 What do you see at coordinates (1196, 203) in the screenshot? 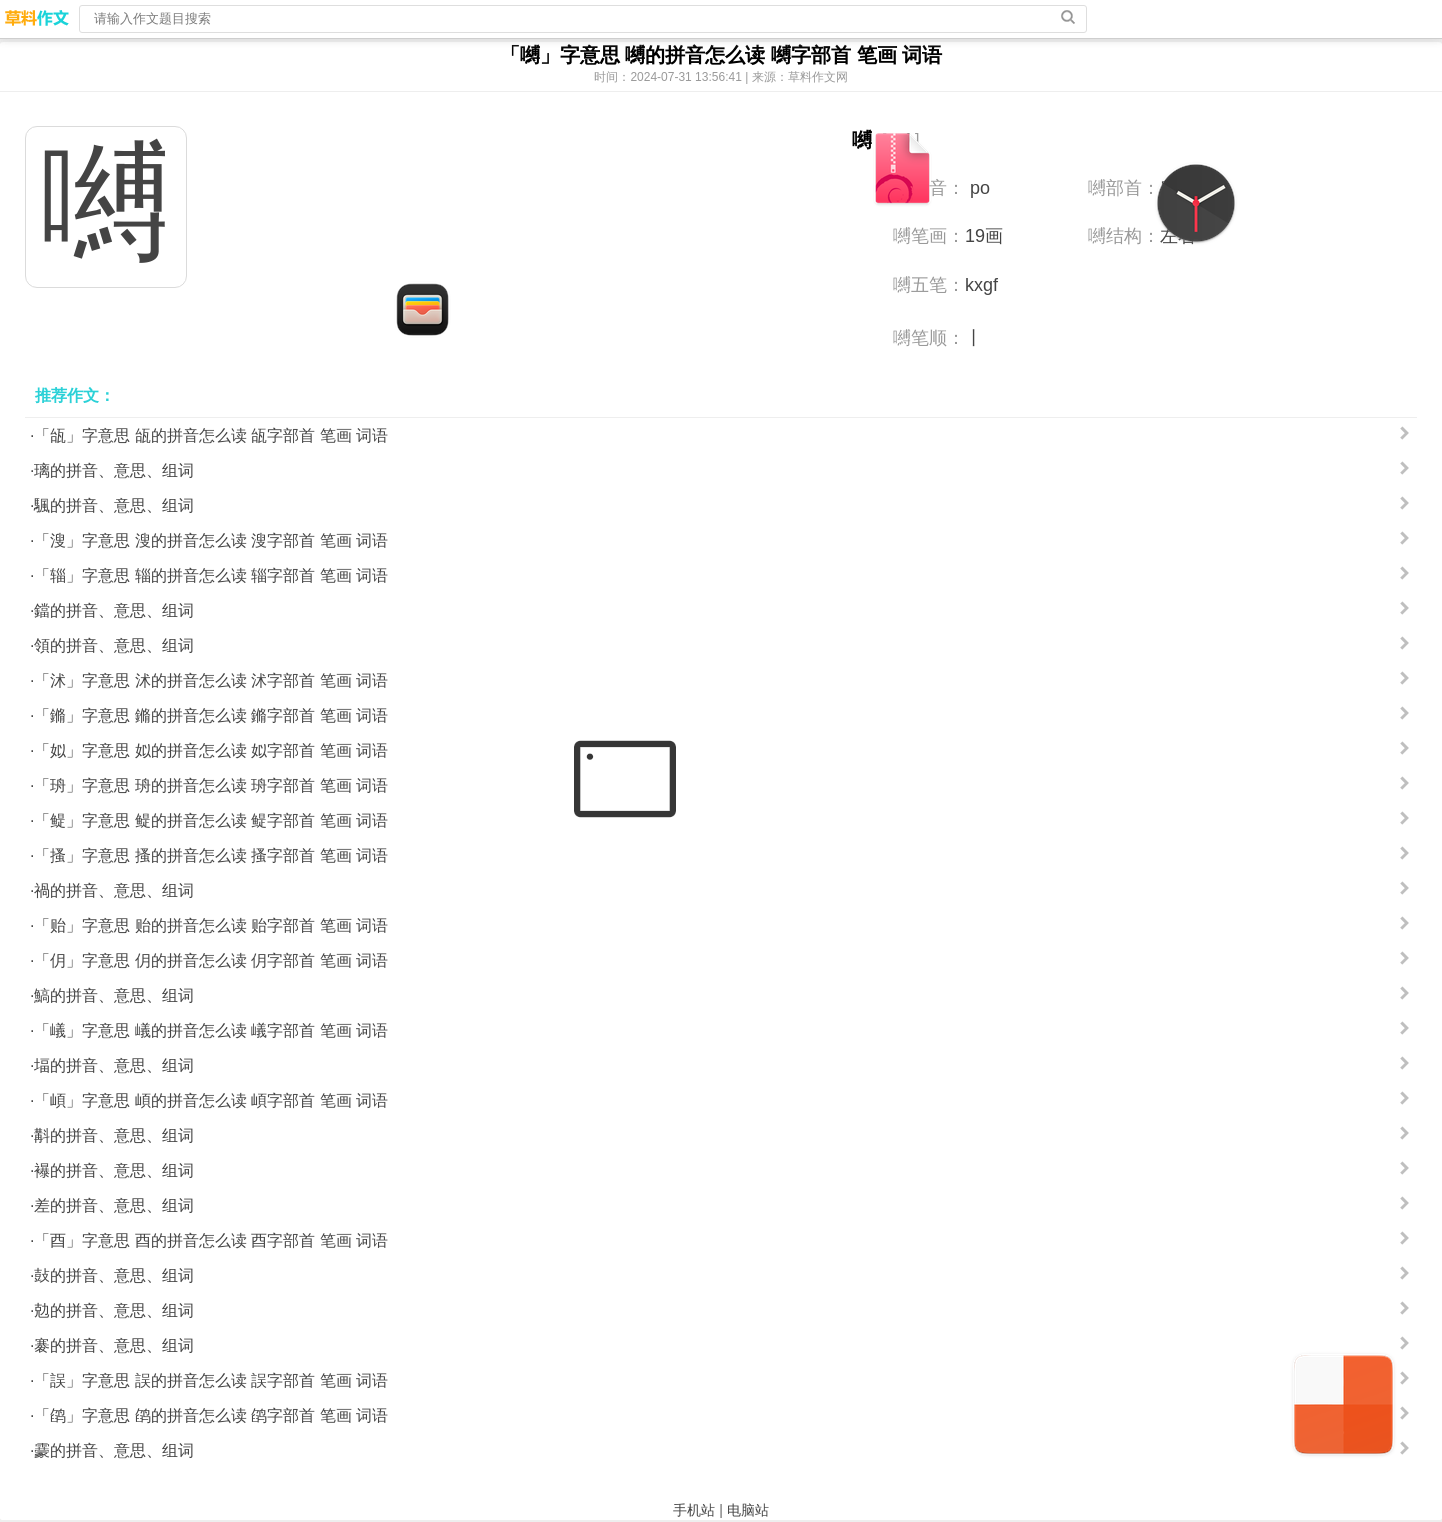
I see `indicates a time-sensitive or urgent notification` at bounding box center [1196, 203].